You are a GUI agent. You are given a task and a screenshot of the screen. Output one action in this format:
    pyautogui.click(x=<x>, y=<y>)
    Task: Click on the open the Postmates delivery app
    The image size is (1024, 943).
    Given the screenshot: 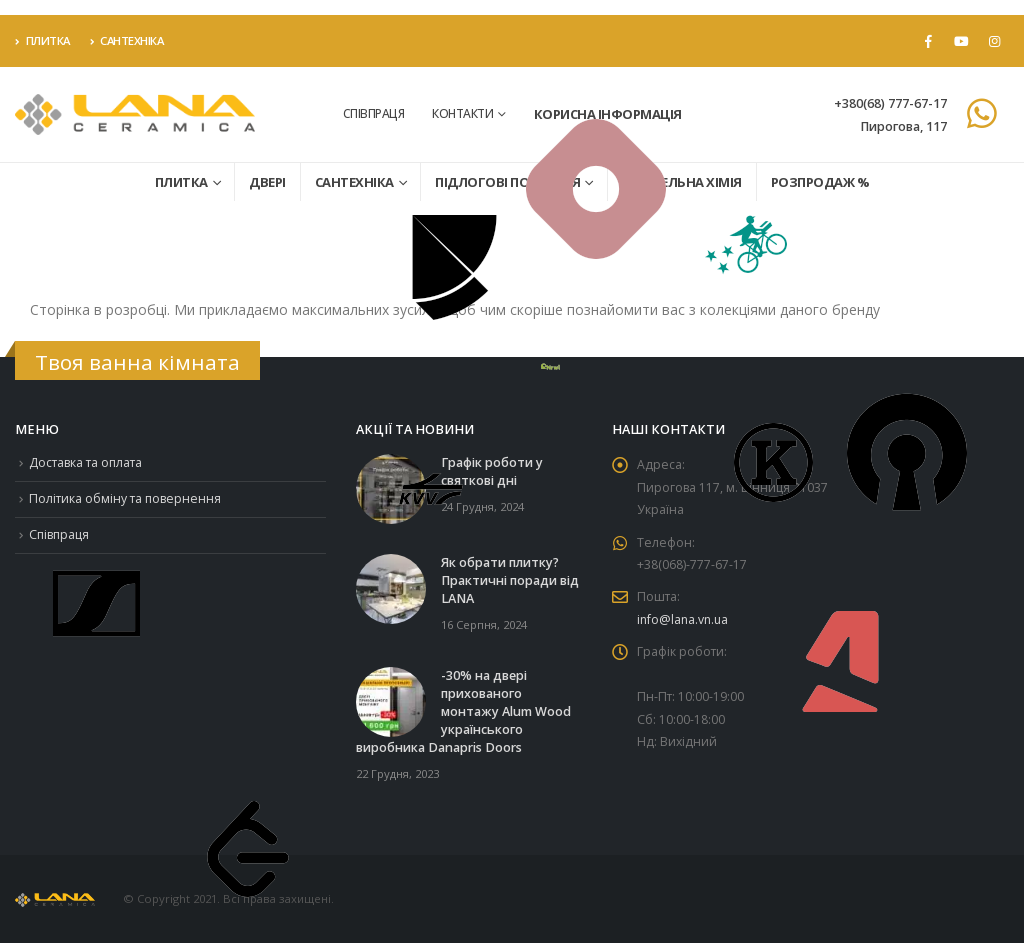 What is the action you would take?
    pyautogui.click(x=746, y=245)
    